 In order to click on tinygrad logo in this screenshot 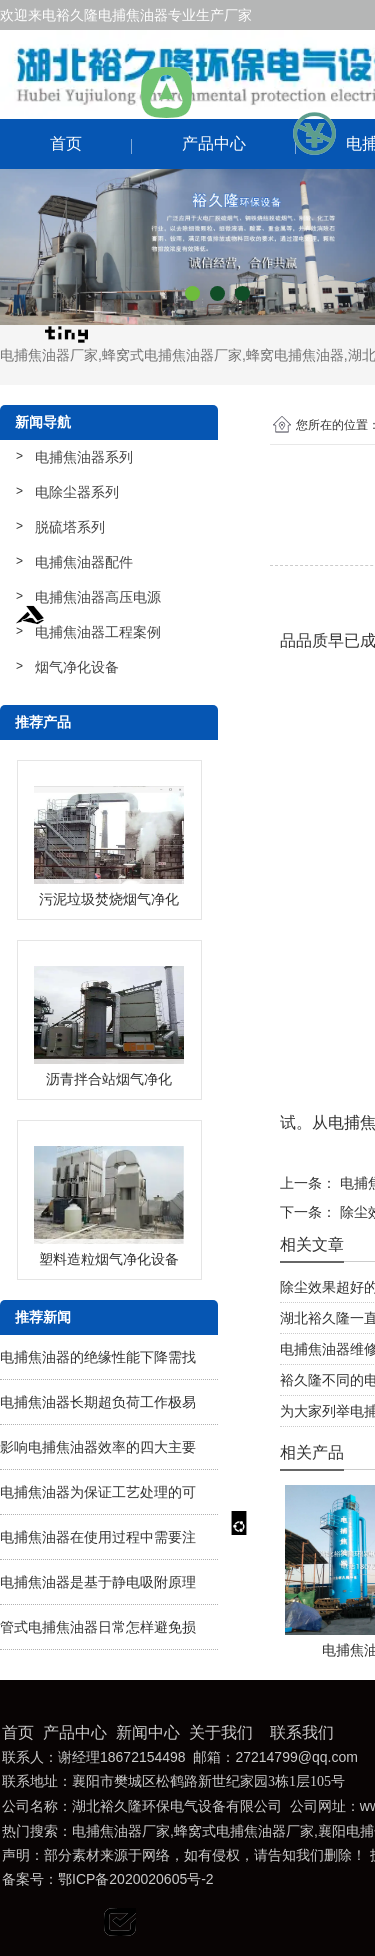, I will do `click(66, 334)`.